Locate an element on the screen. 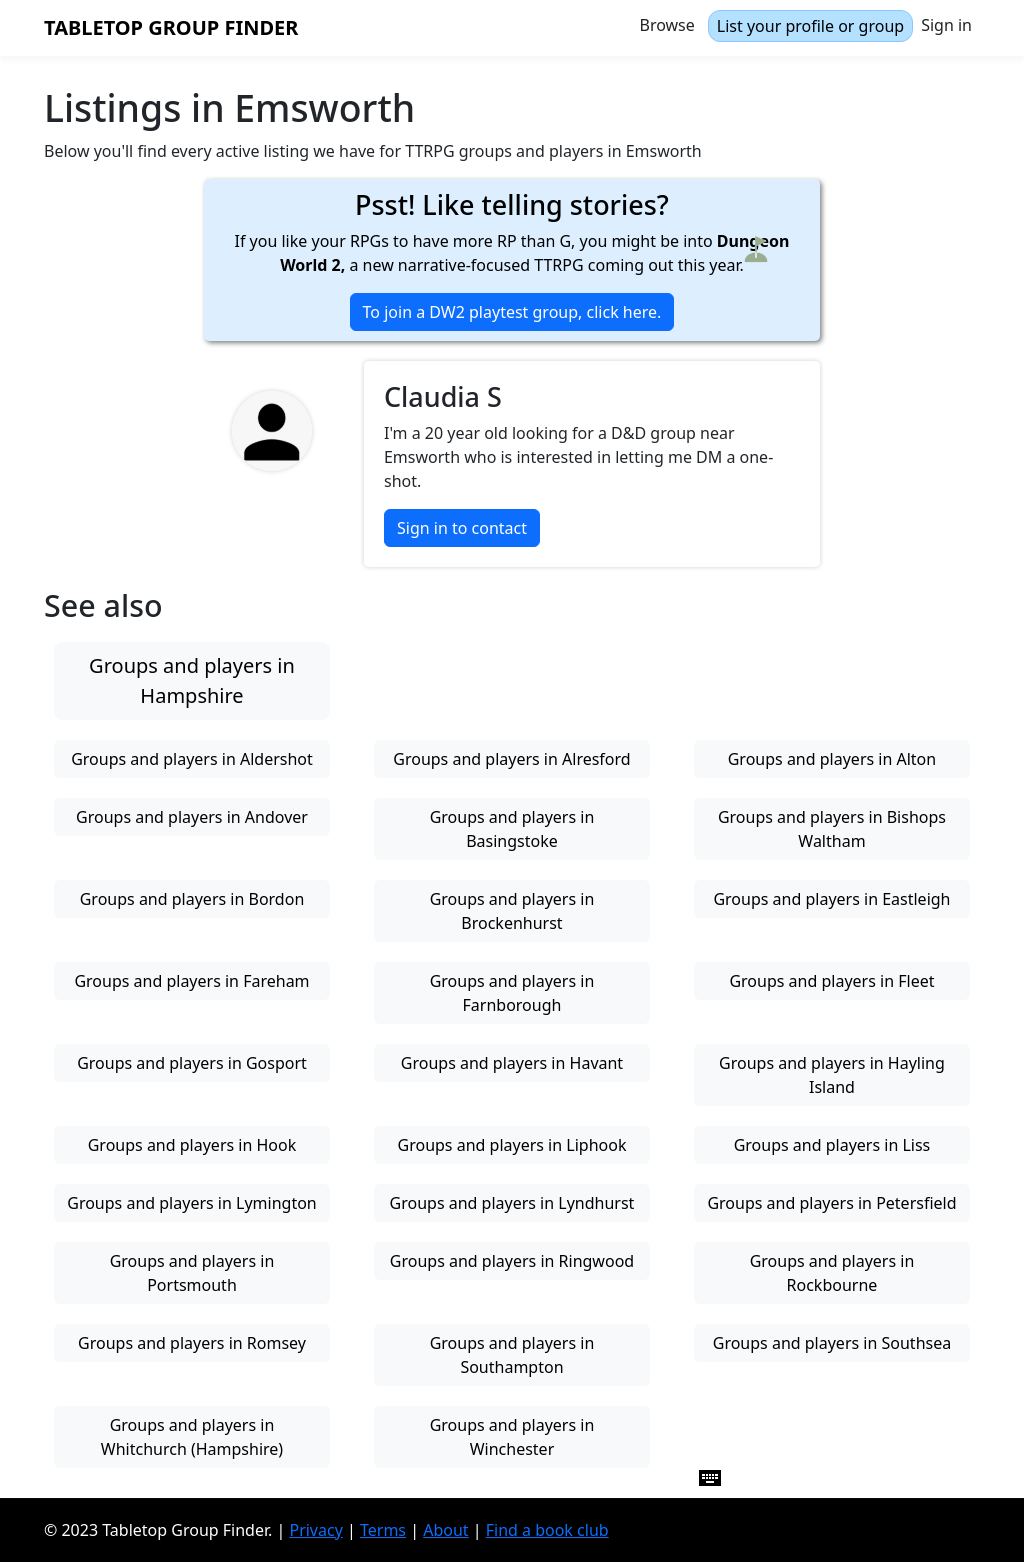 The width and height of the screenshot is (1024, 1562). open the on-screen keyboard is located at coordinates (710, 1478).